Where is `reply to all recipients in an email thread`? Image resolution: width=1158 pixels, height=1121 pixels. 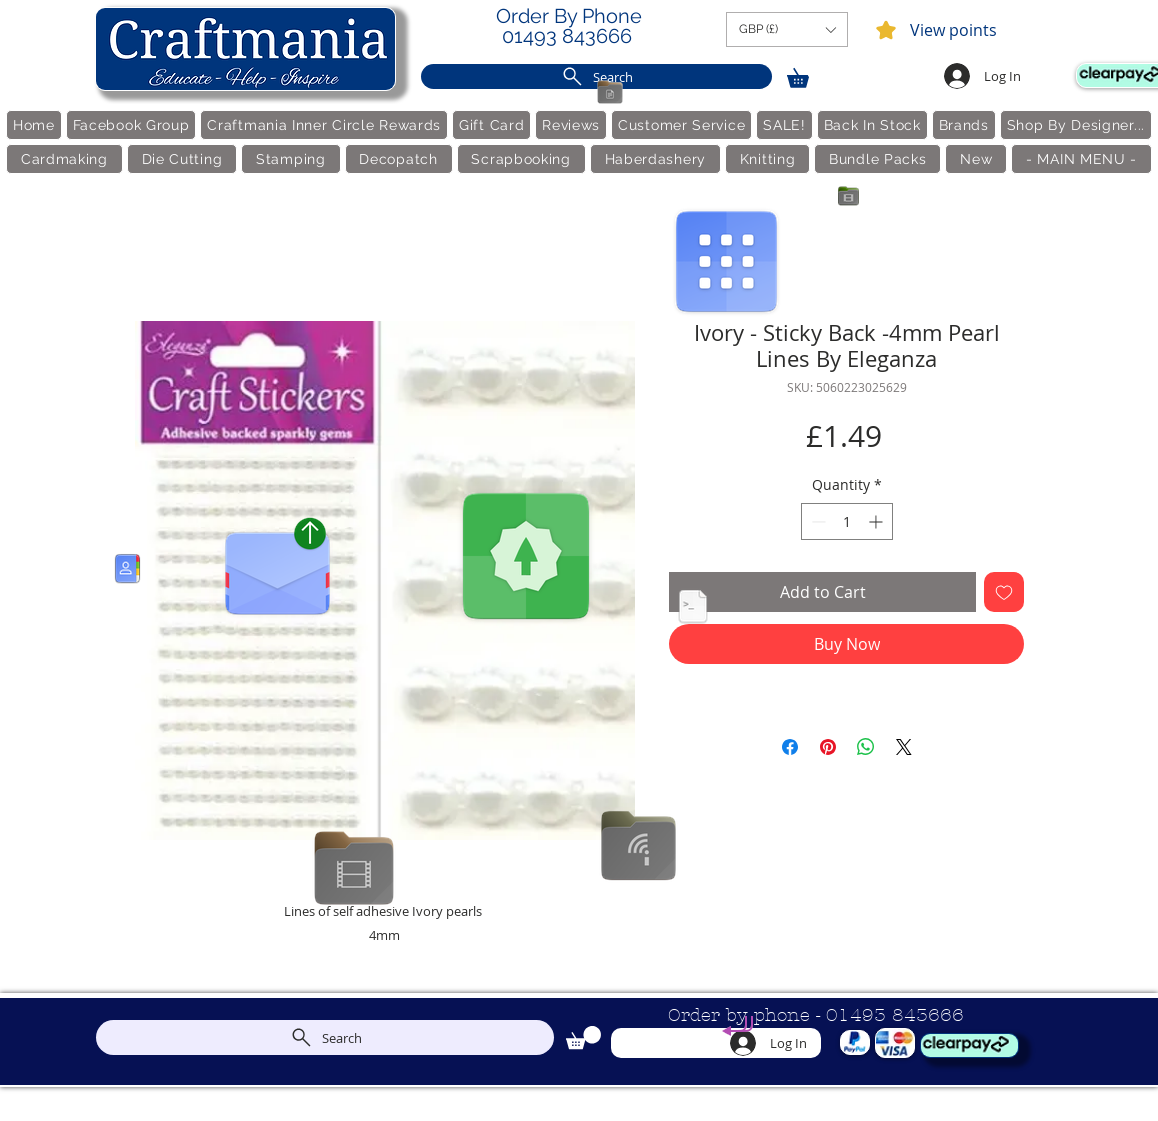
reply to all recipients in an email thread is located at coordinates (737, 1024).